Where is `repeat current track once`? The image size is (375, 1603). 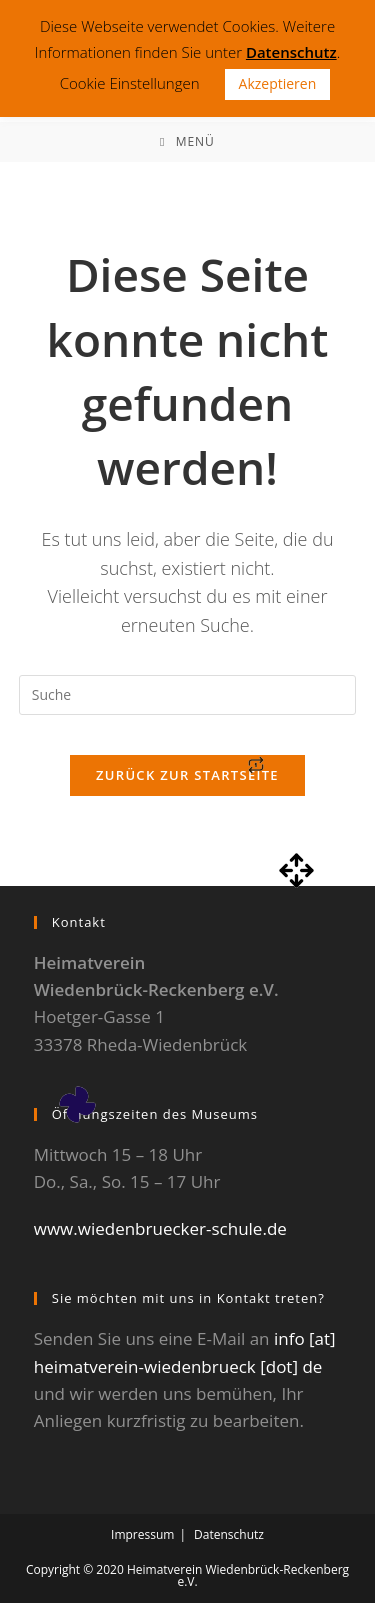
repeat current track once is located at coordinates (256, 765).